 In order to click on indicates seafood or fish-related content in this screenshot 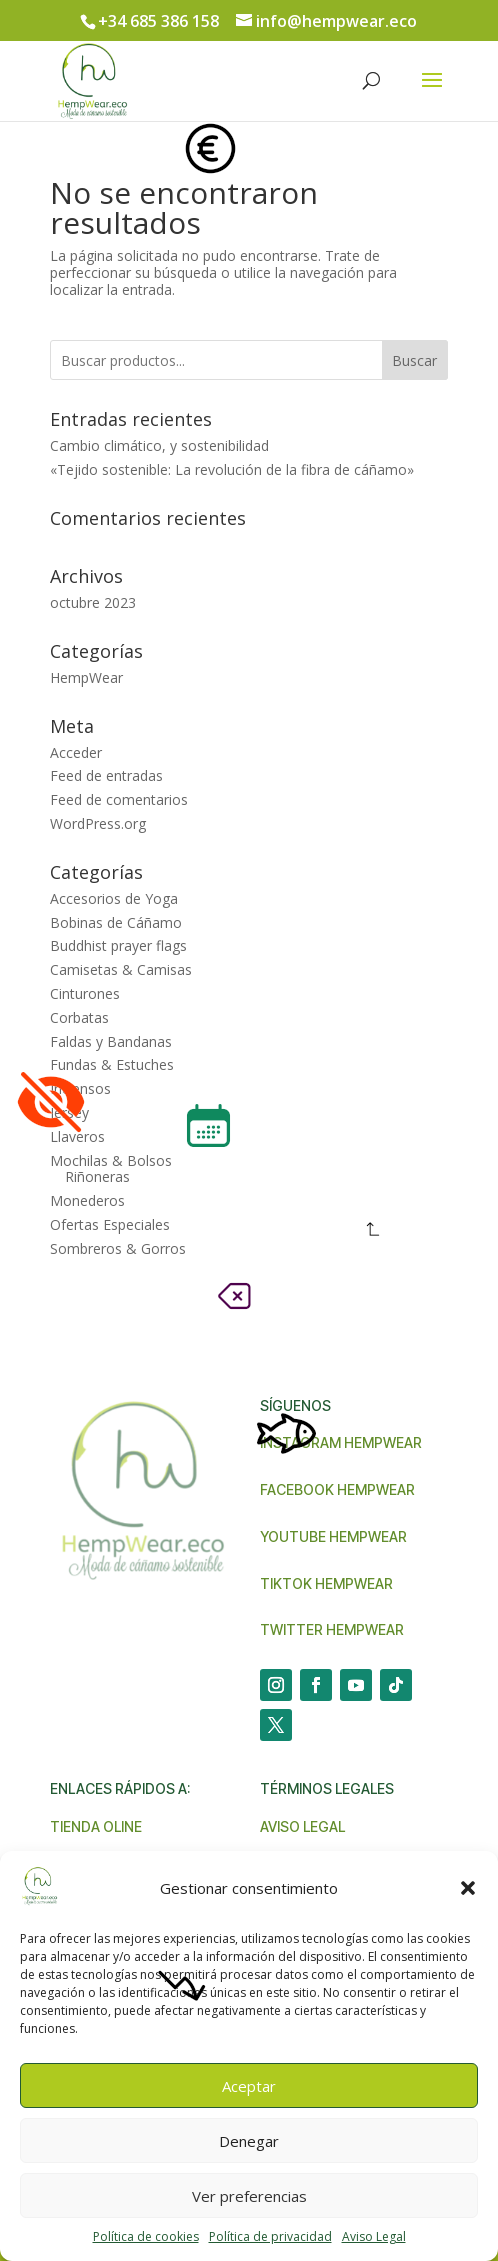, I will do `click(286, 1433)`.